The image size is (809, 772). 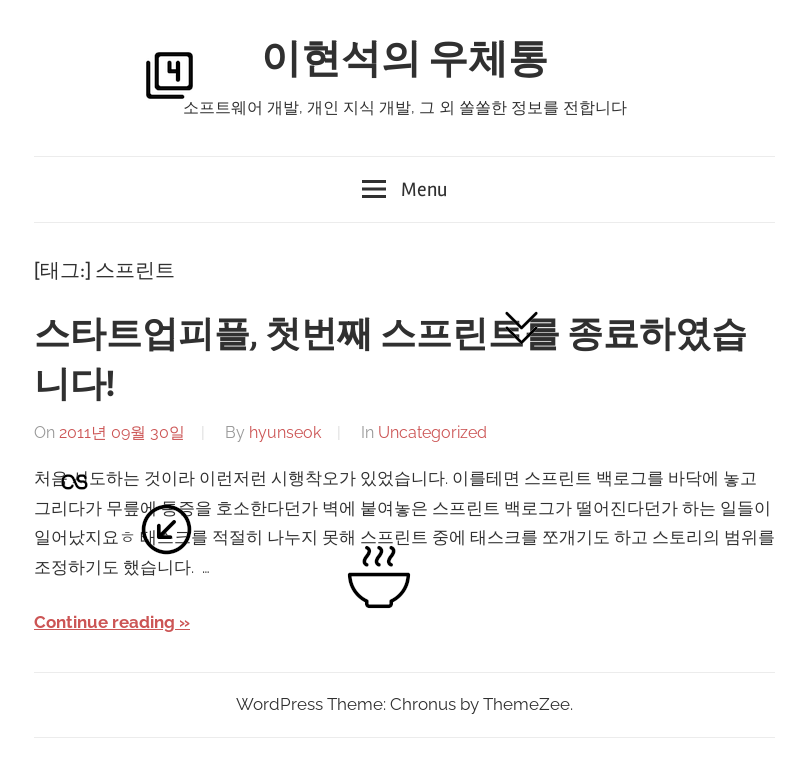 I want to click on connect to Last.fm account, so click(x=74, y=481).